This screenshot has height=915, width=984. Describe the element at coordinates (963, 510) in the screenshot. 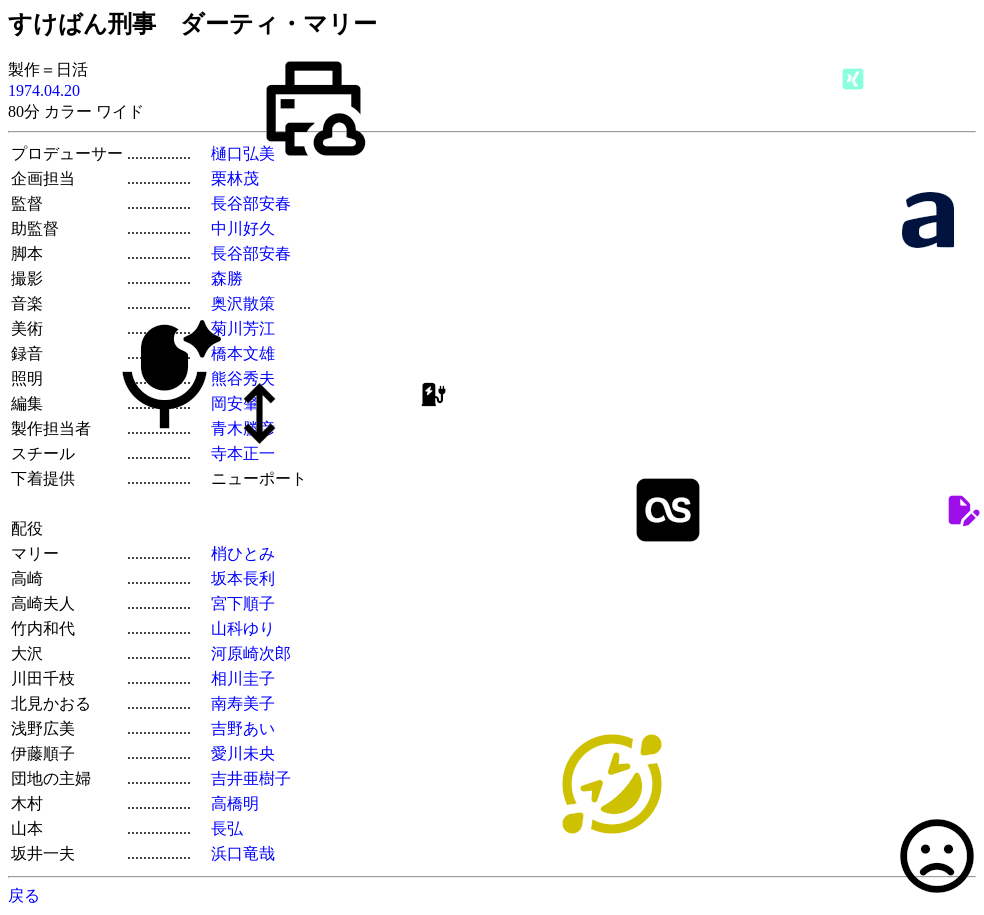

I see `edit this document` at that location.